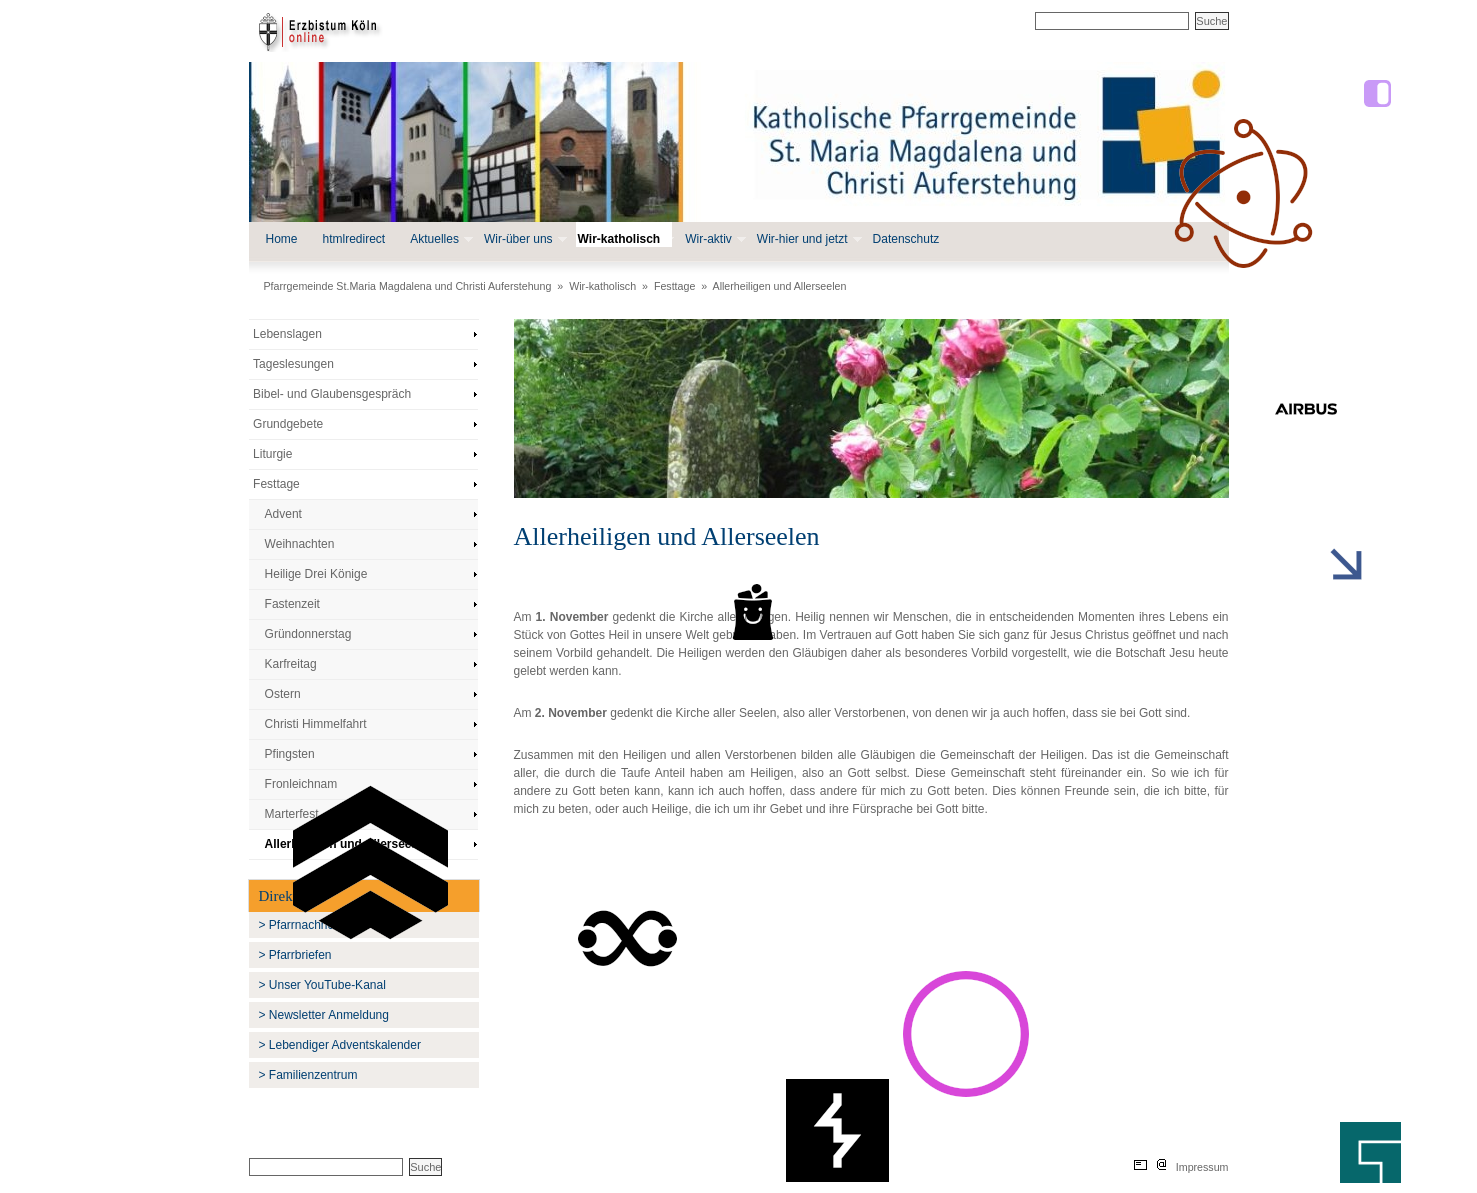 The width and height of the screenshot is (1477, 1193). What do you see at coordinates (1370, 1152) in the screenshot?
I see `open facebook gaming app` at bounding box center [1370, 1152].